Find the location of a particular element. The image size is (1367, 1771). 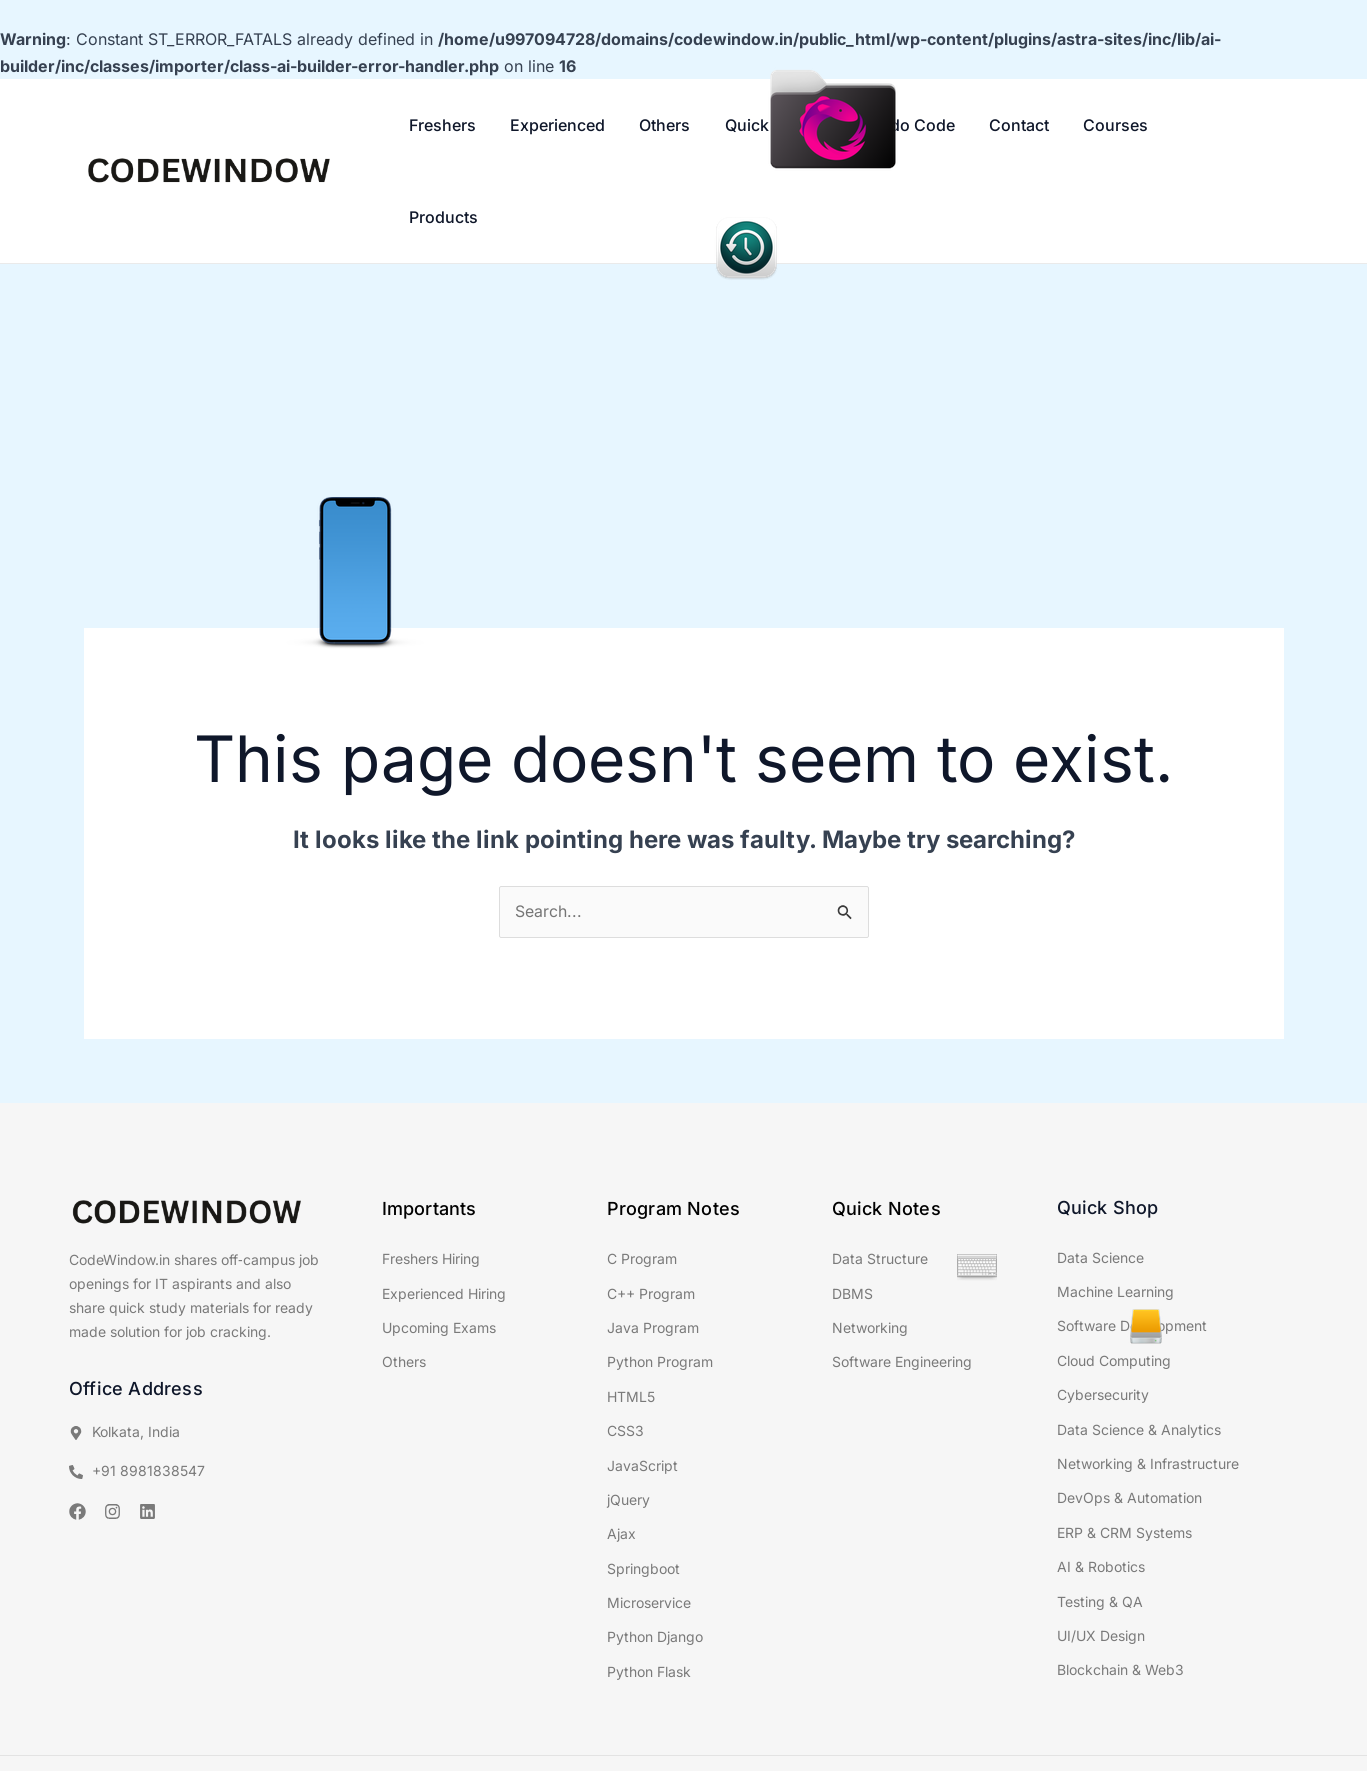

access external storage drives is located at coordinates (1146, 1327).